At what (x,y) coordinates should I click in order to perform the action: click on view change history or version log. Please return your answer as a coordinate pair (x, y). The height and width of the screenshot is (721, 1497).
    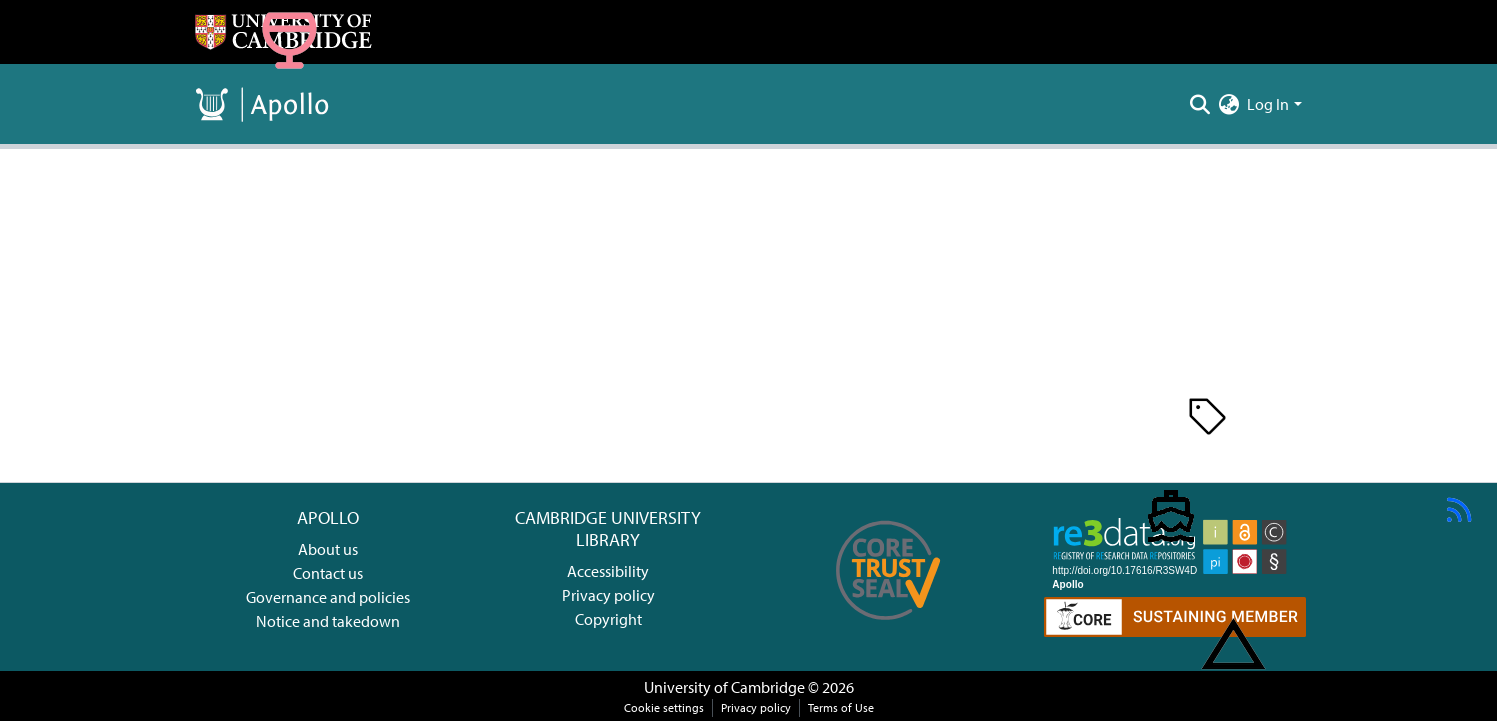
    Looking at the image, I should click on (1233, 643).